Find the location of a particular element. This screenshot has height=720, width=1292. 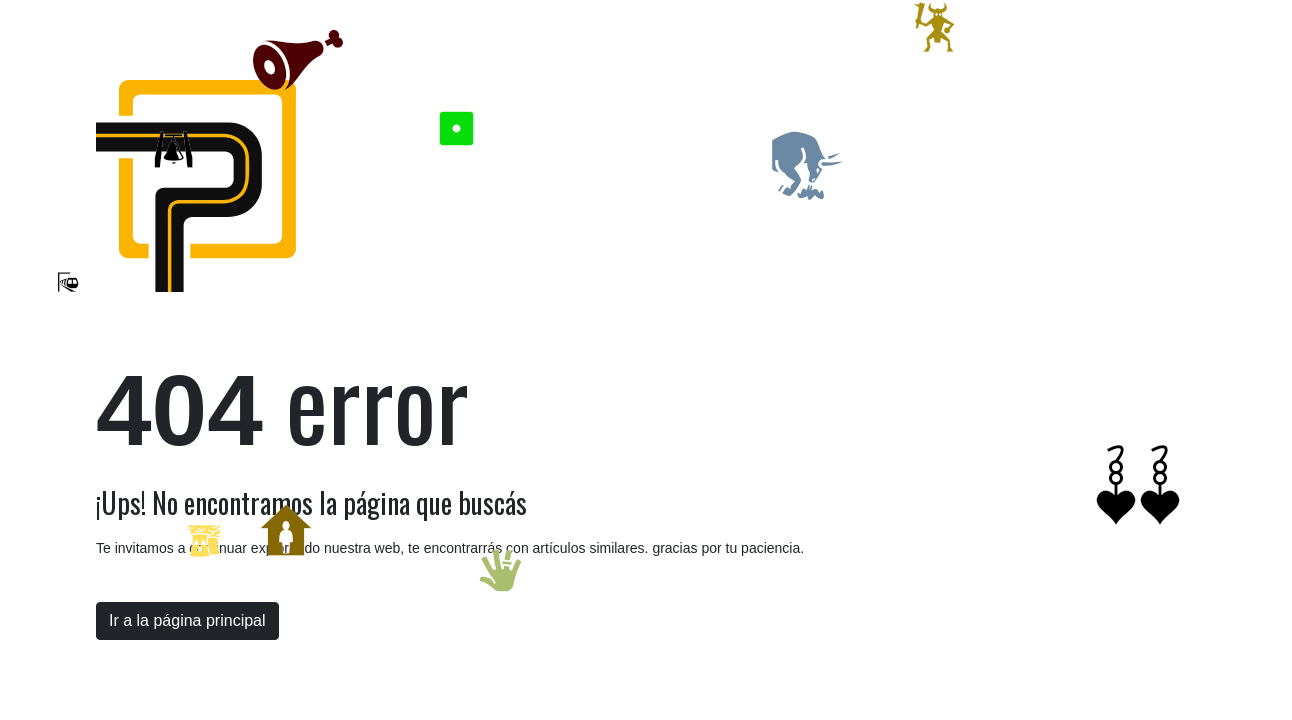

nuclear power plant facility icon is located at coordinates (204, 541).